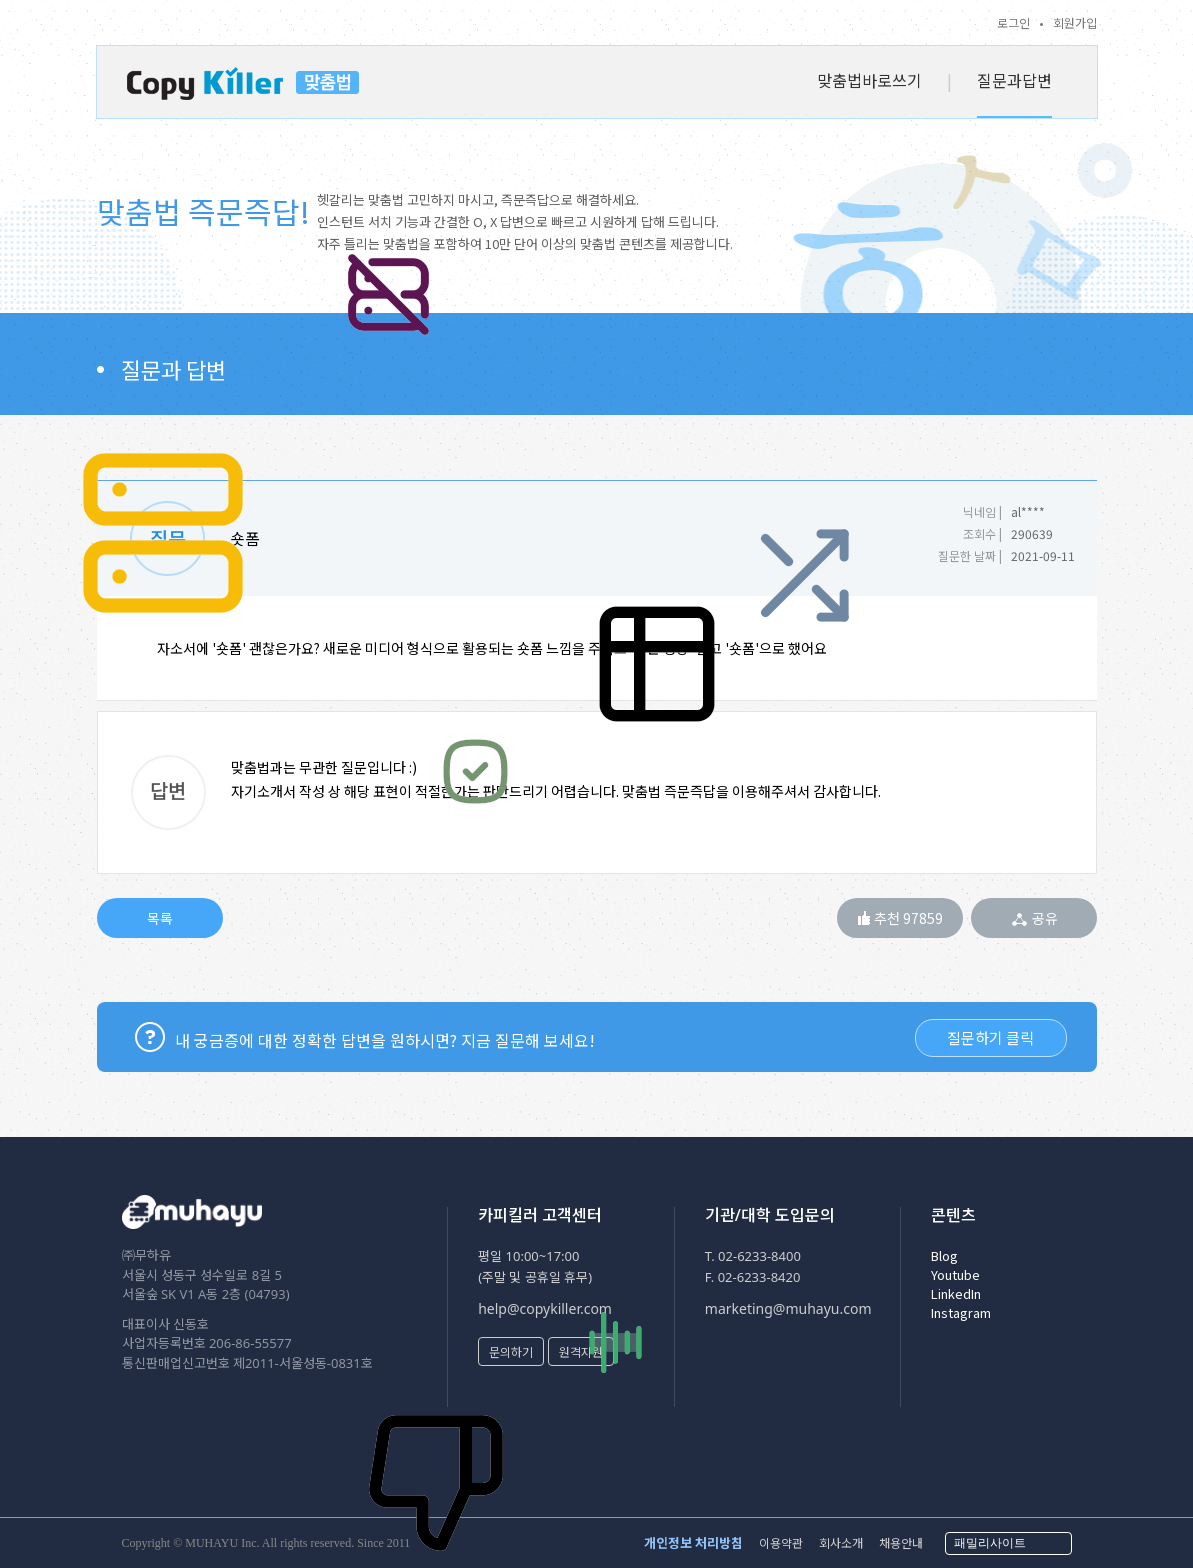 The width and height of the screenshot is (1193, 1568). I want to click on dislike or downvote content, so click(435, 1483).